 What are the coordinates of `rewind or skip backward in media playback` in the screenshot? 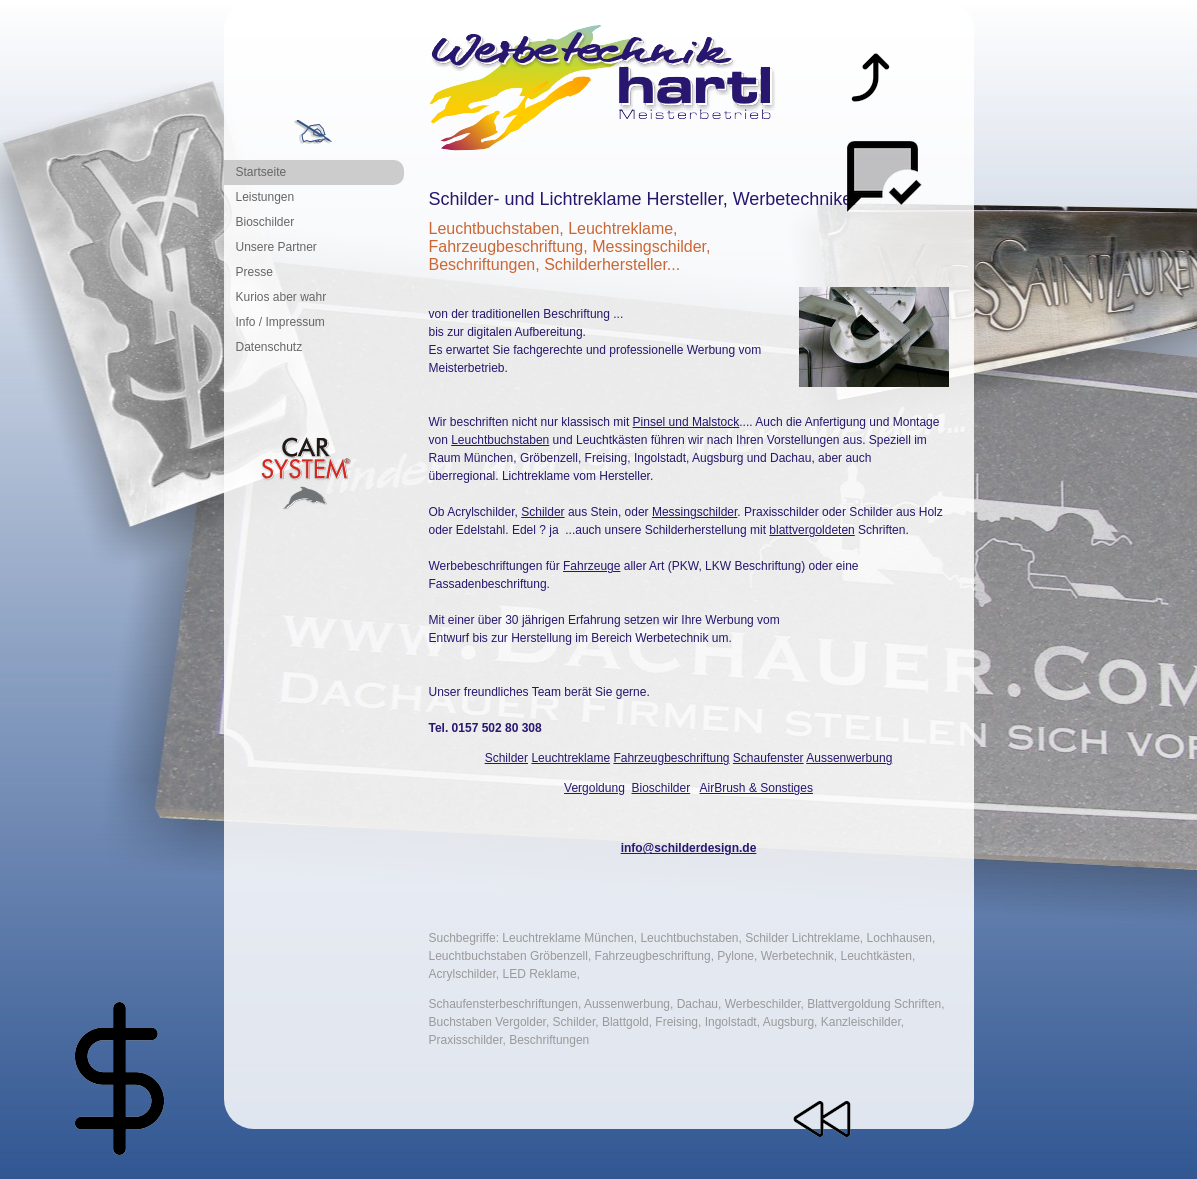 It's located at (824, 1119).